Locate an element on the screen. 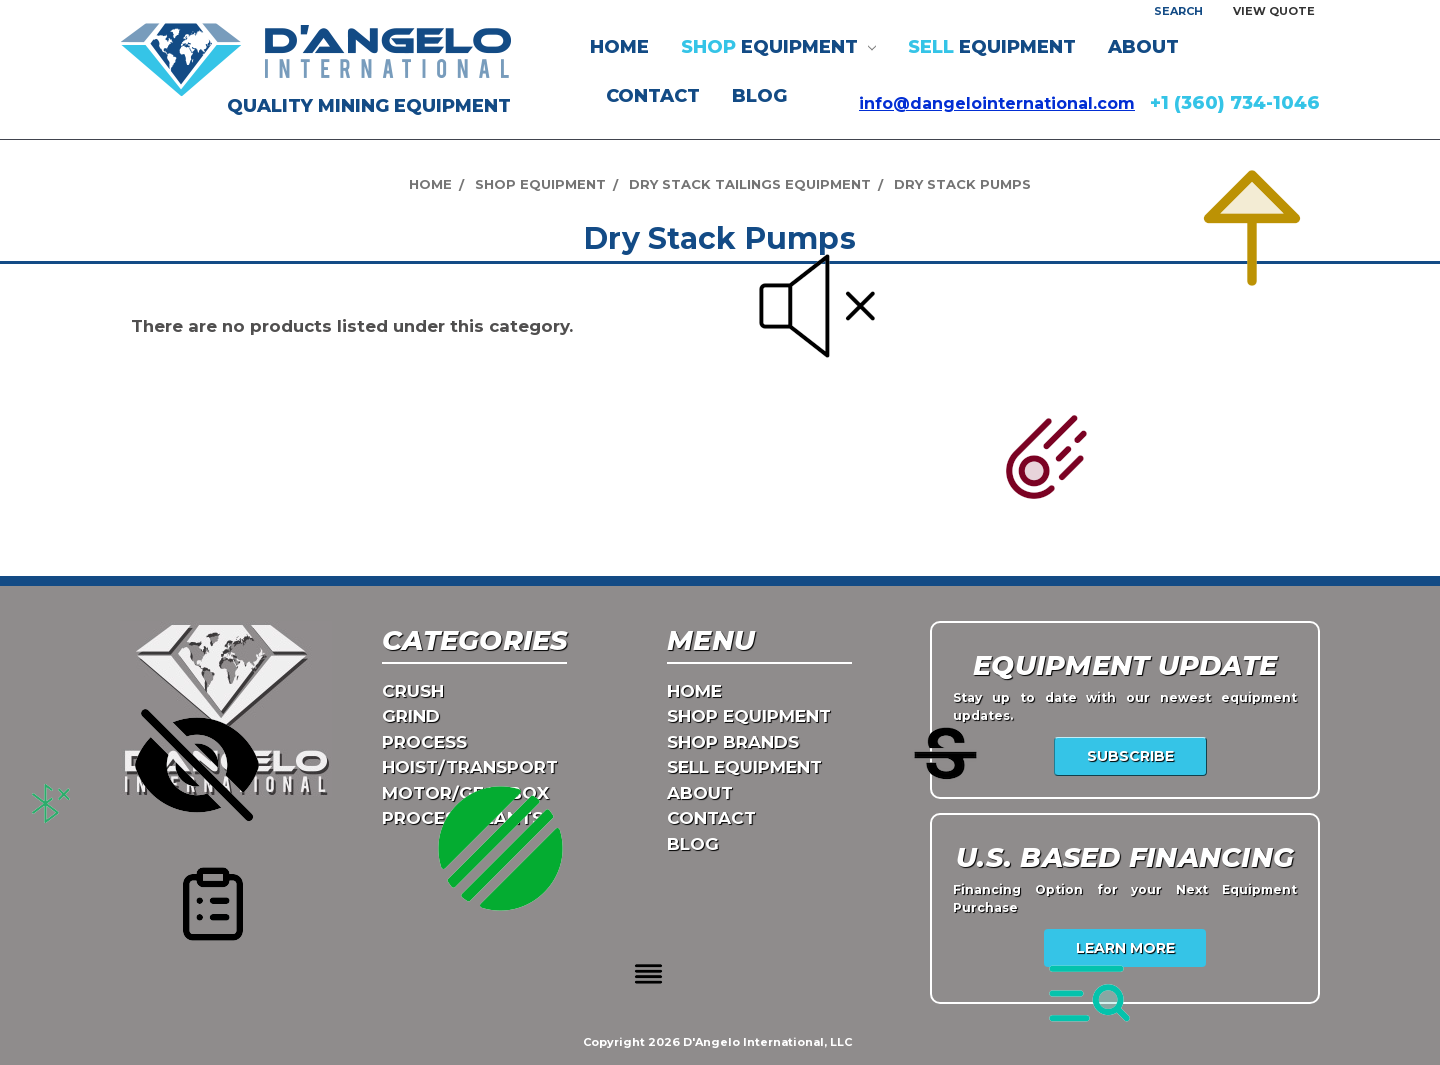 The width and height of the screenshot is (1440, 1065). search within a list or document is located at coordinates (1086, 993).